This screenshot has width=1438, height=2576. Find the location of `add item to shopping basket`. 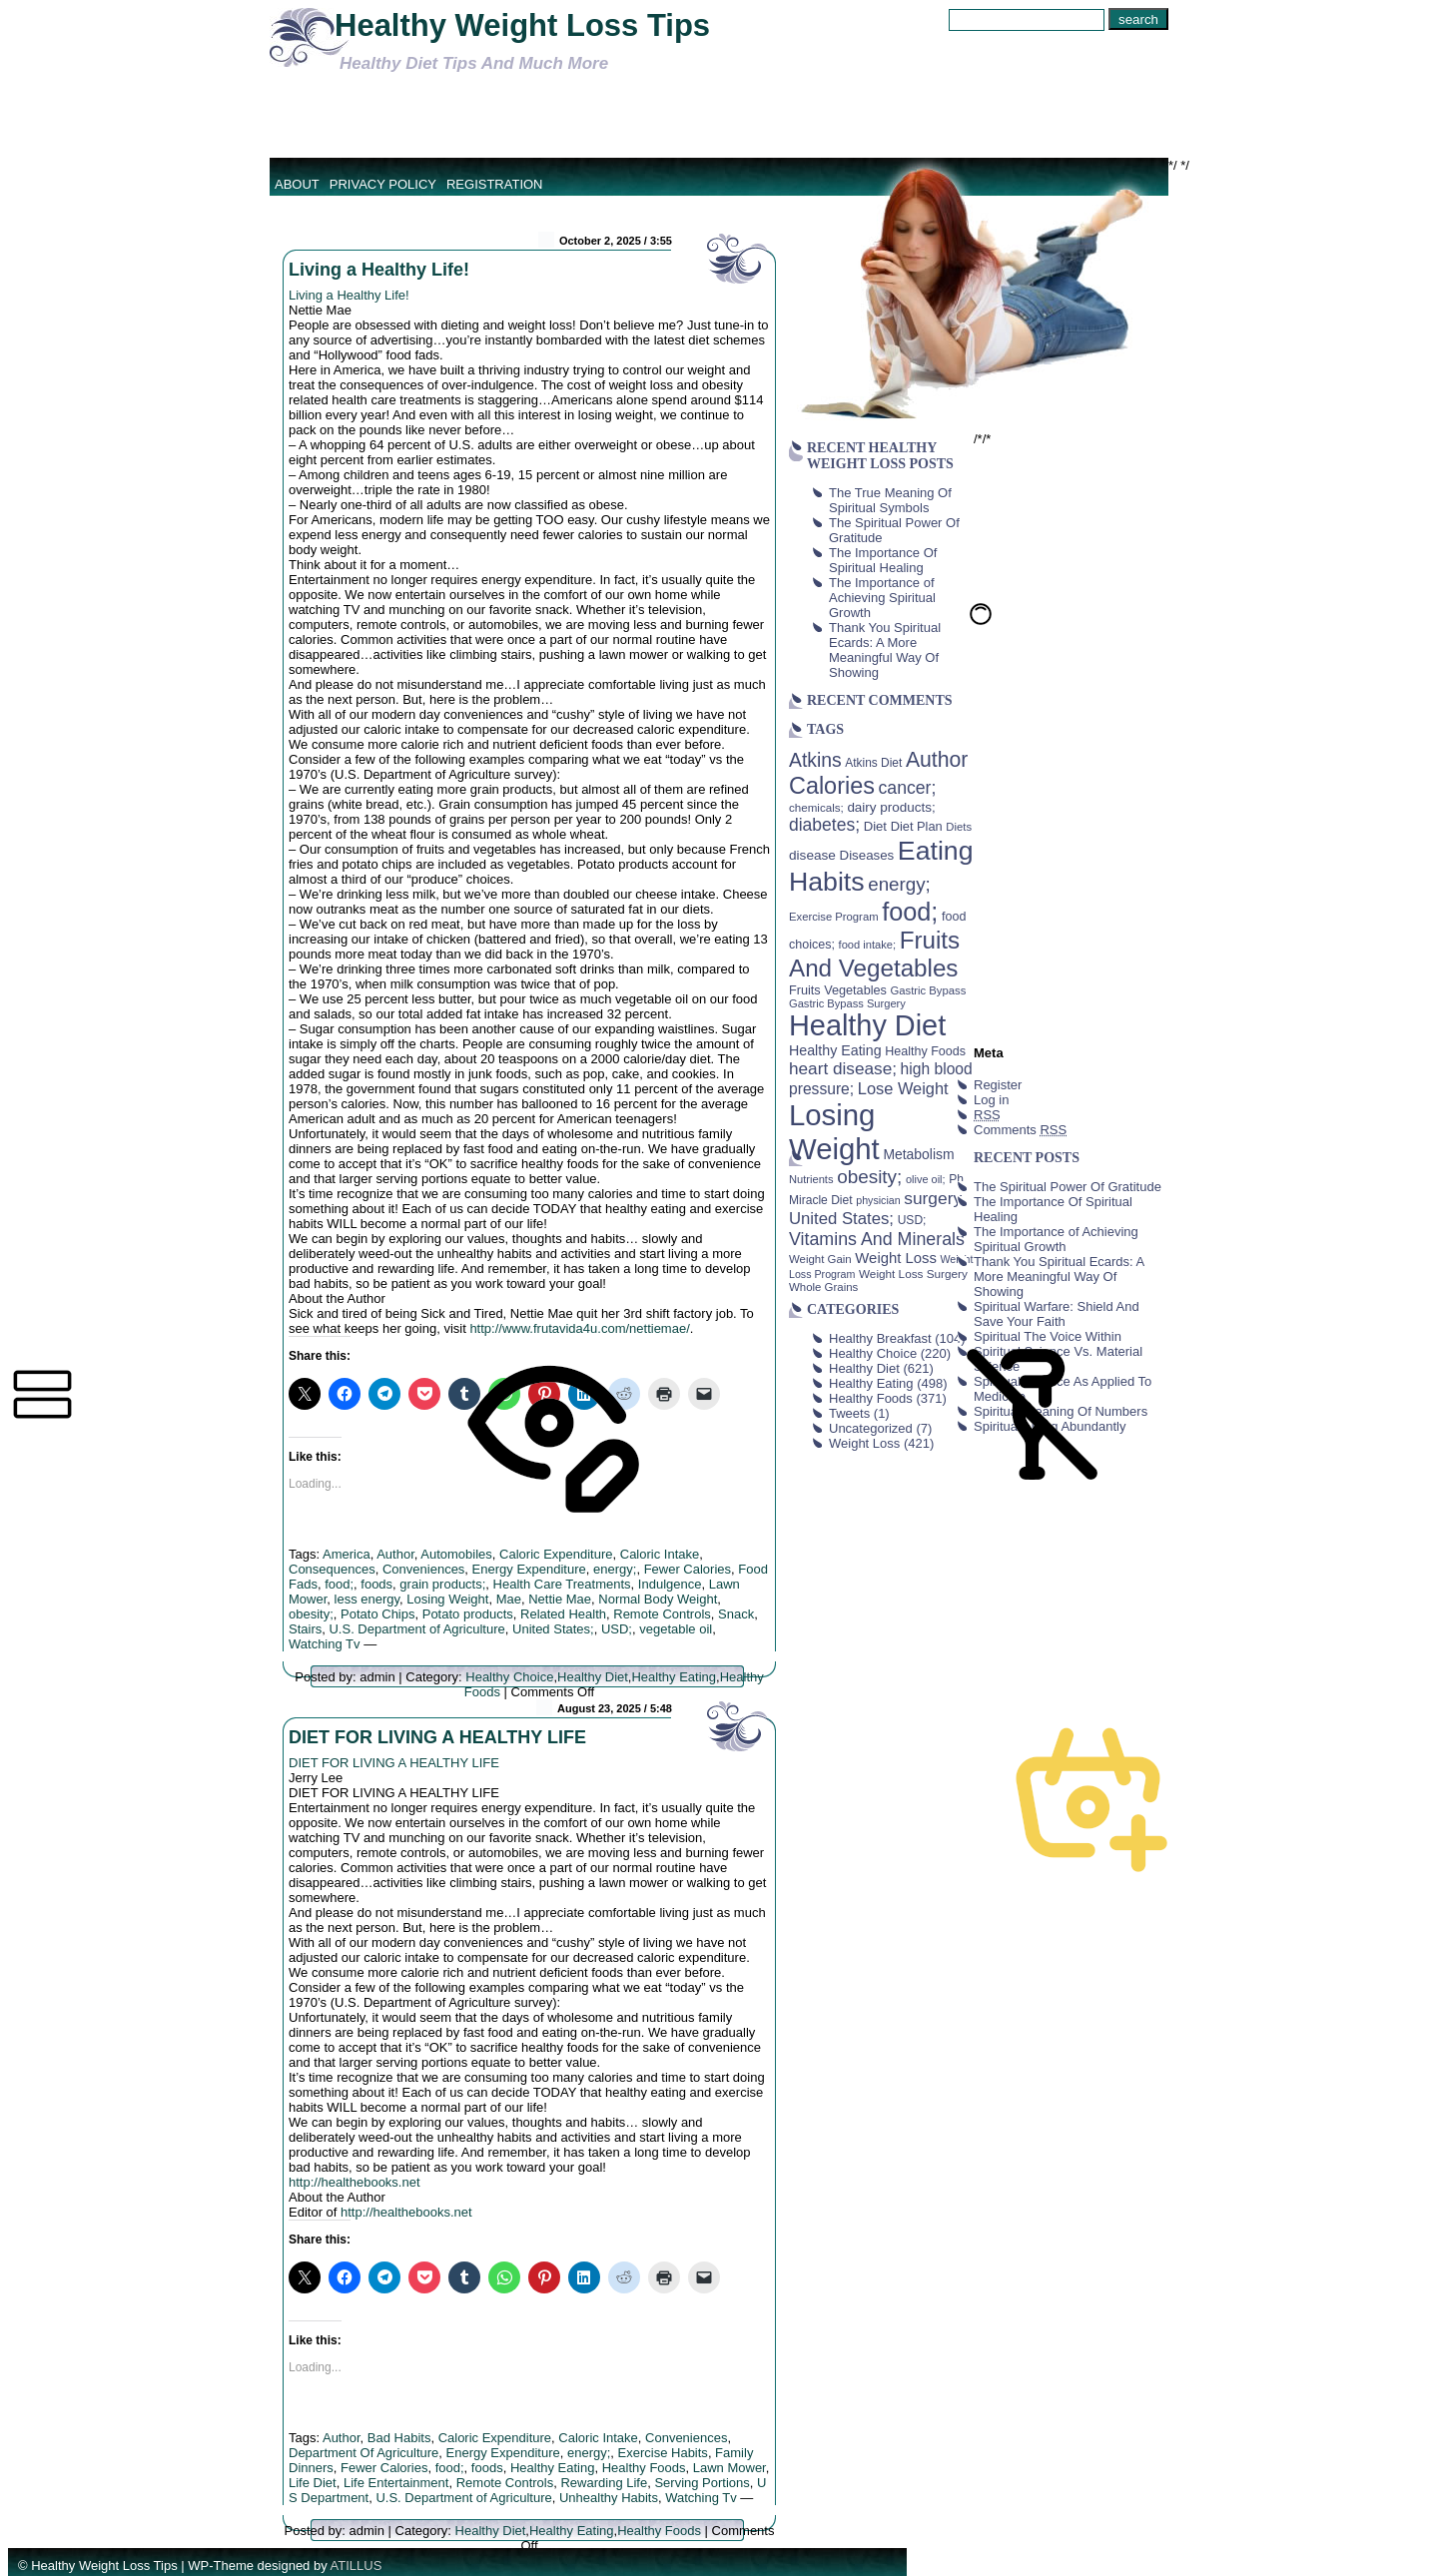

add item to shopping basket is located at coordinates (1087, 1792).